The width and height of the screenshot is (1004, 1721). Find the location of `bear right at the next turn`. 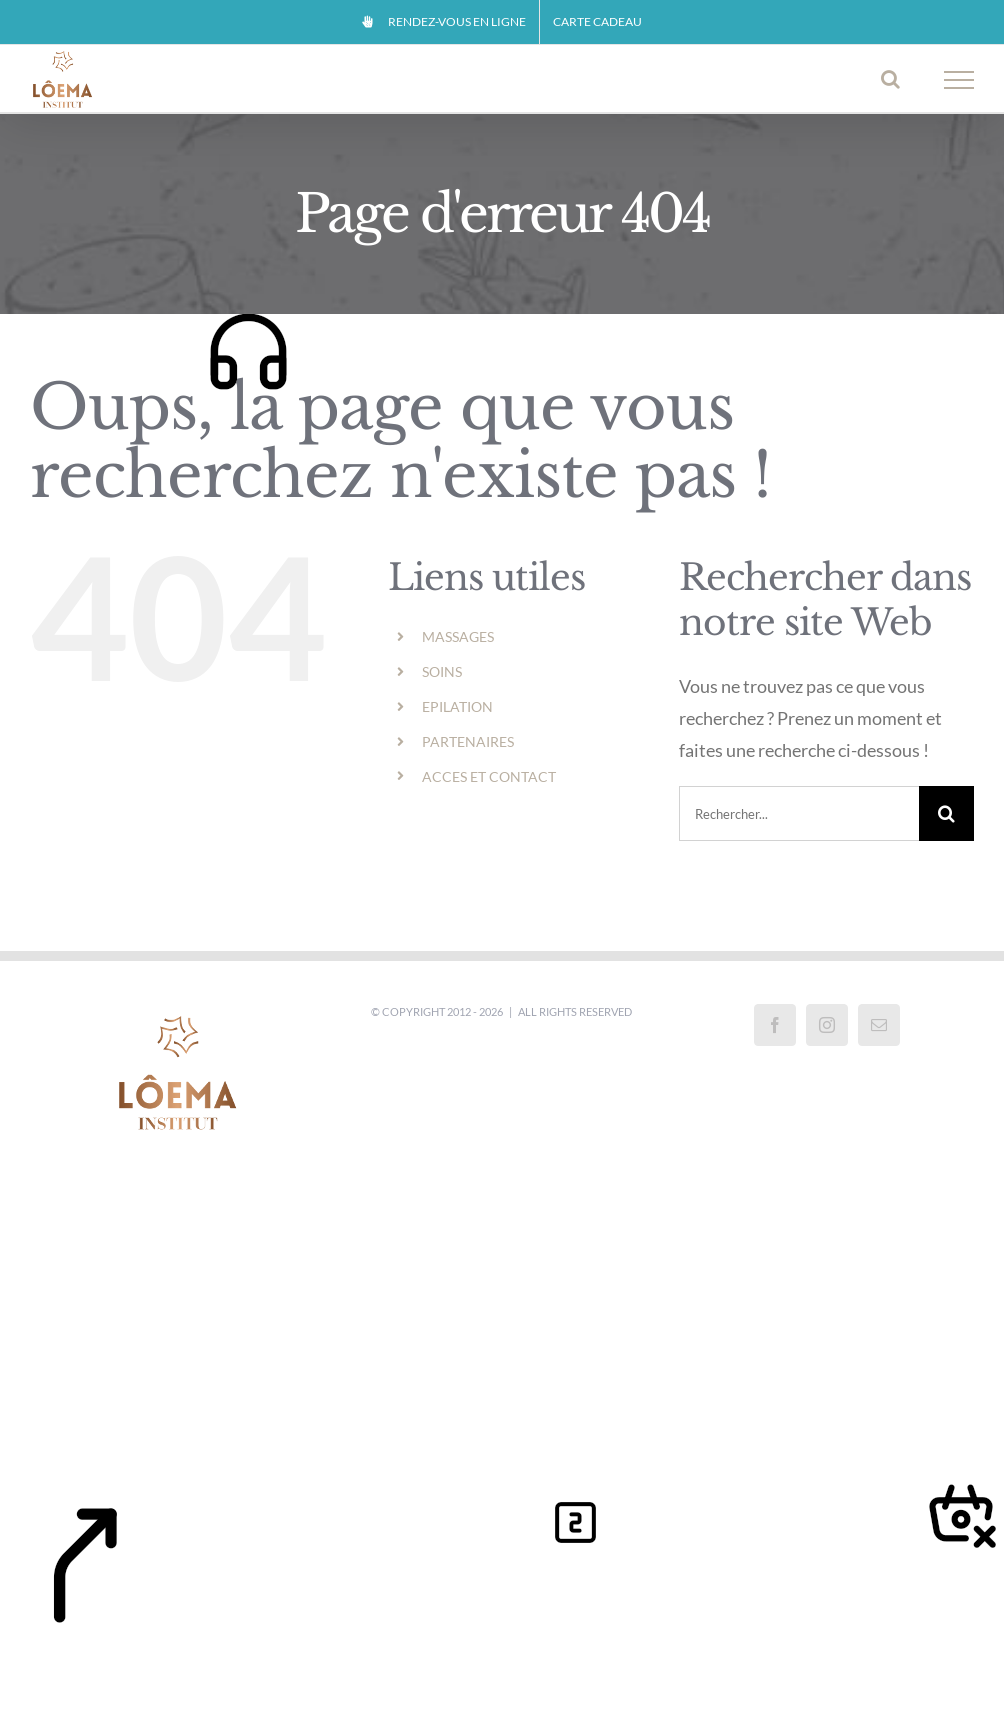

bear right at the next turn is located at coordinates (82, 1565).